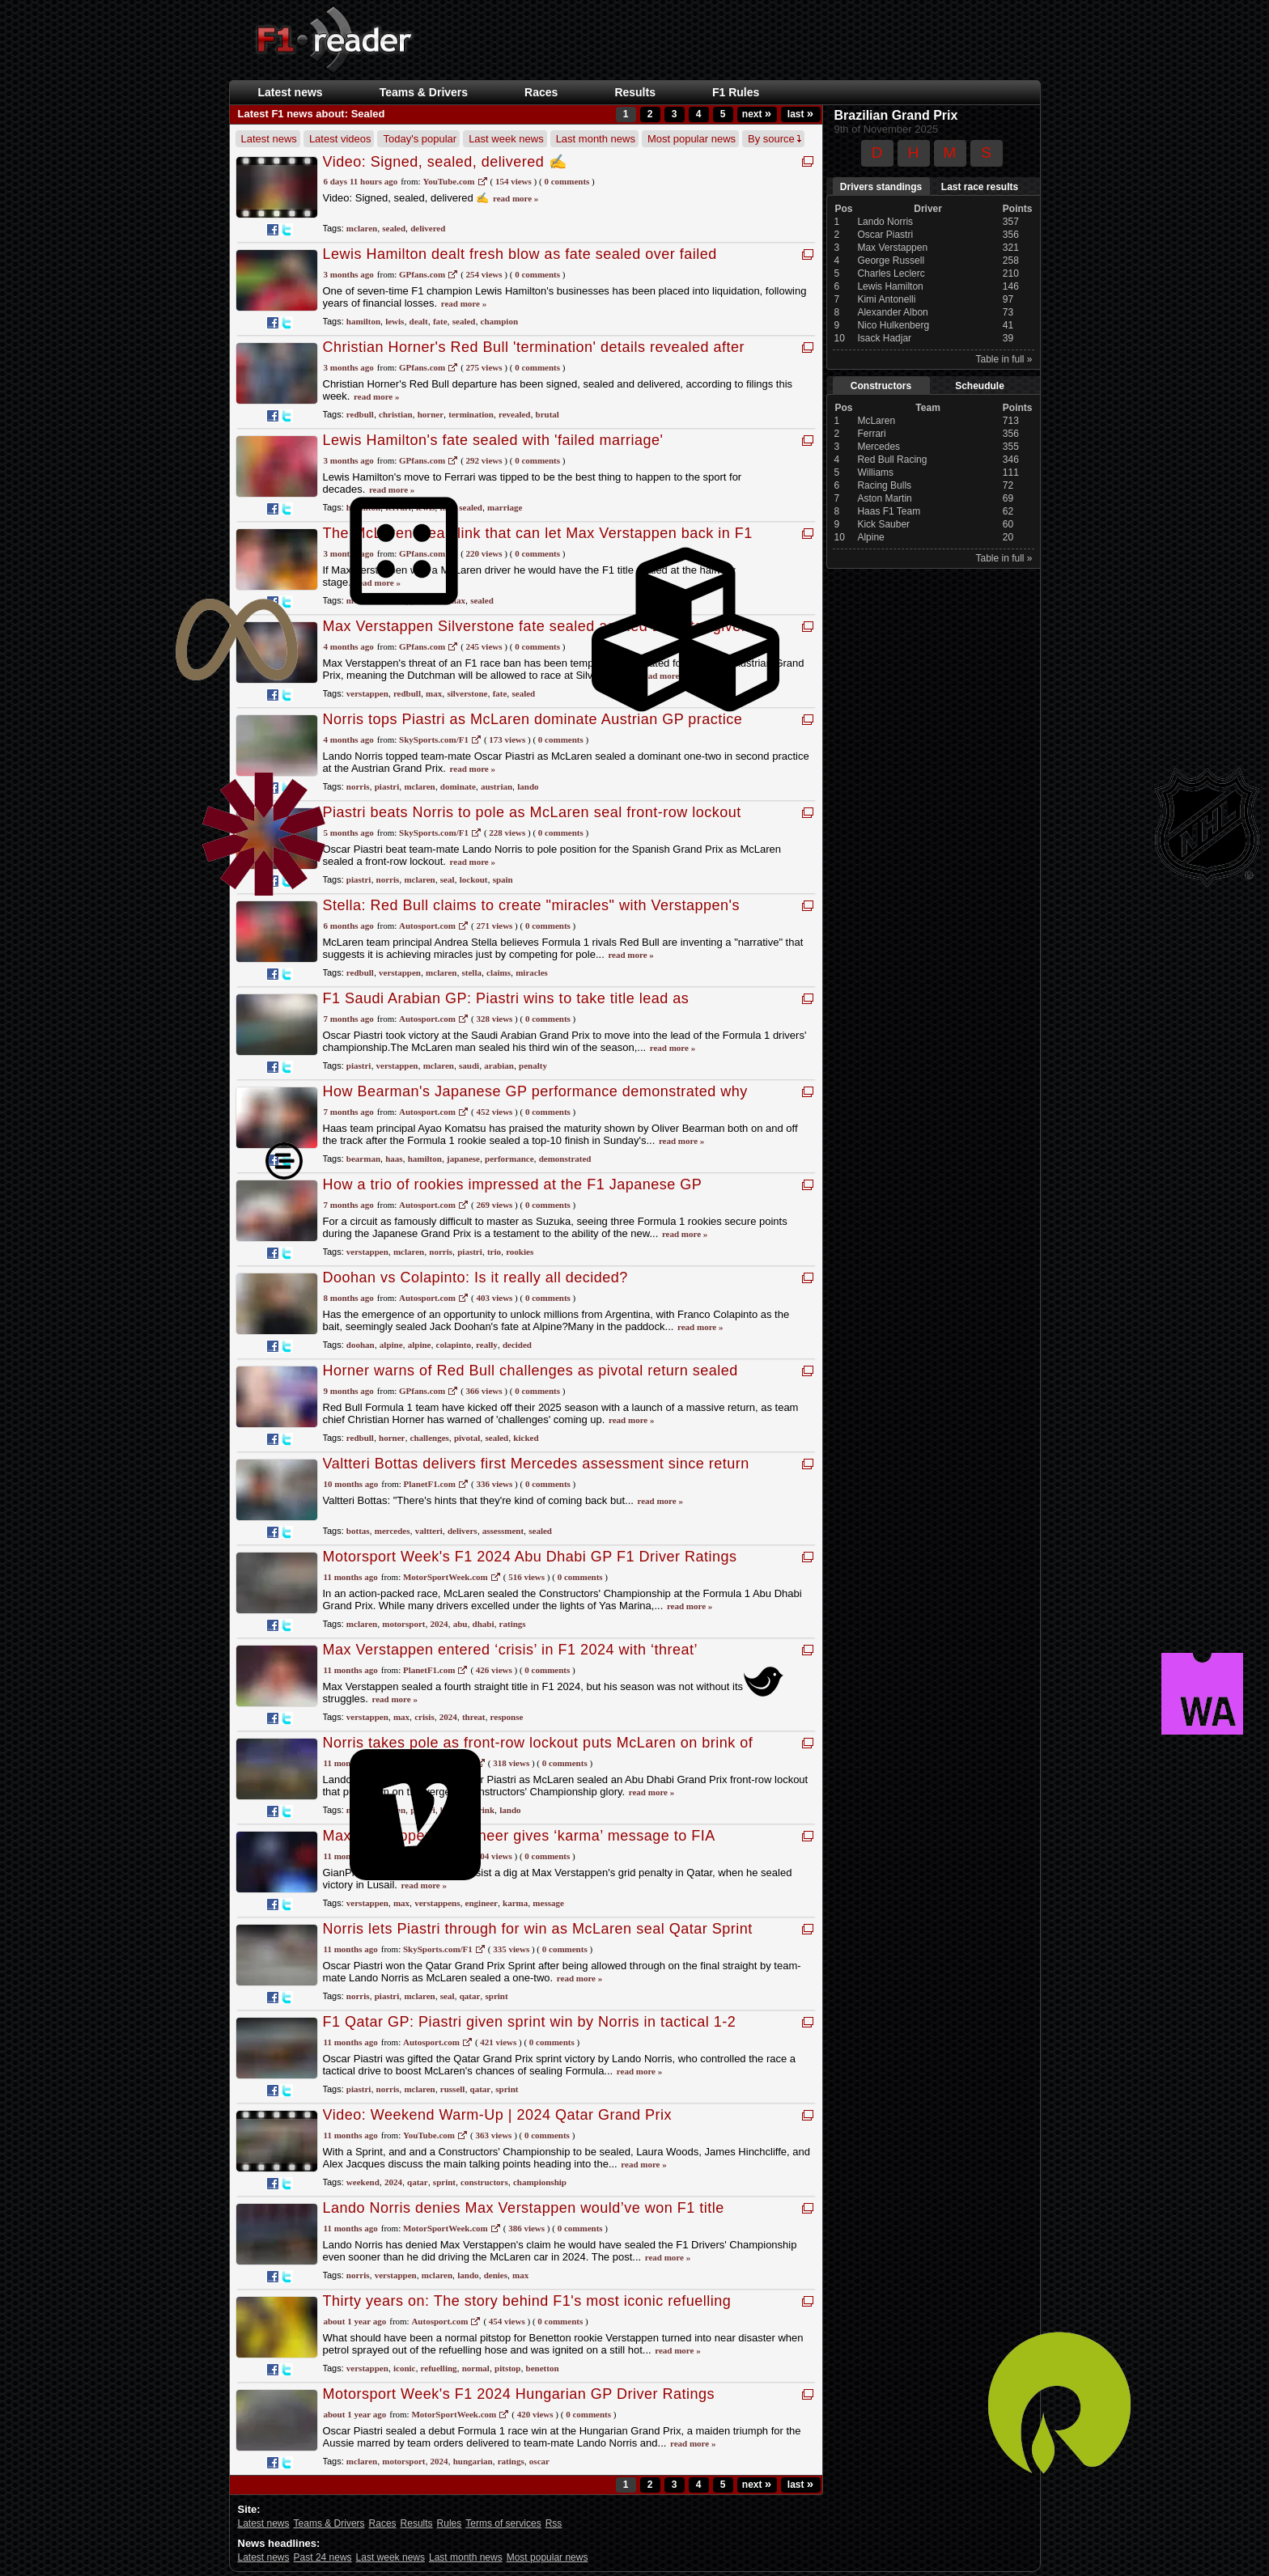 The height and width of the screenshot is (2576, 1269). Describe the element at coordinates (1202, 1693) in the screenshot. I see `webassembly technology or framework indicator` at that location.